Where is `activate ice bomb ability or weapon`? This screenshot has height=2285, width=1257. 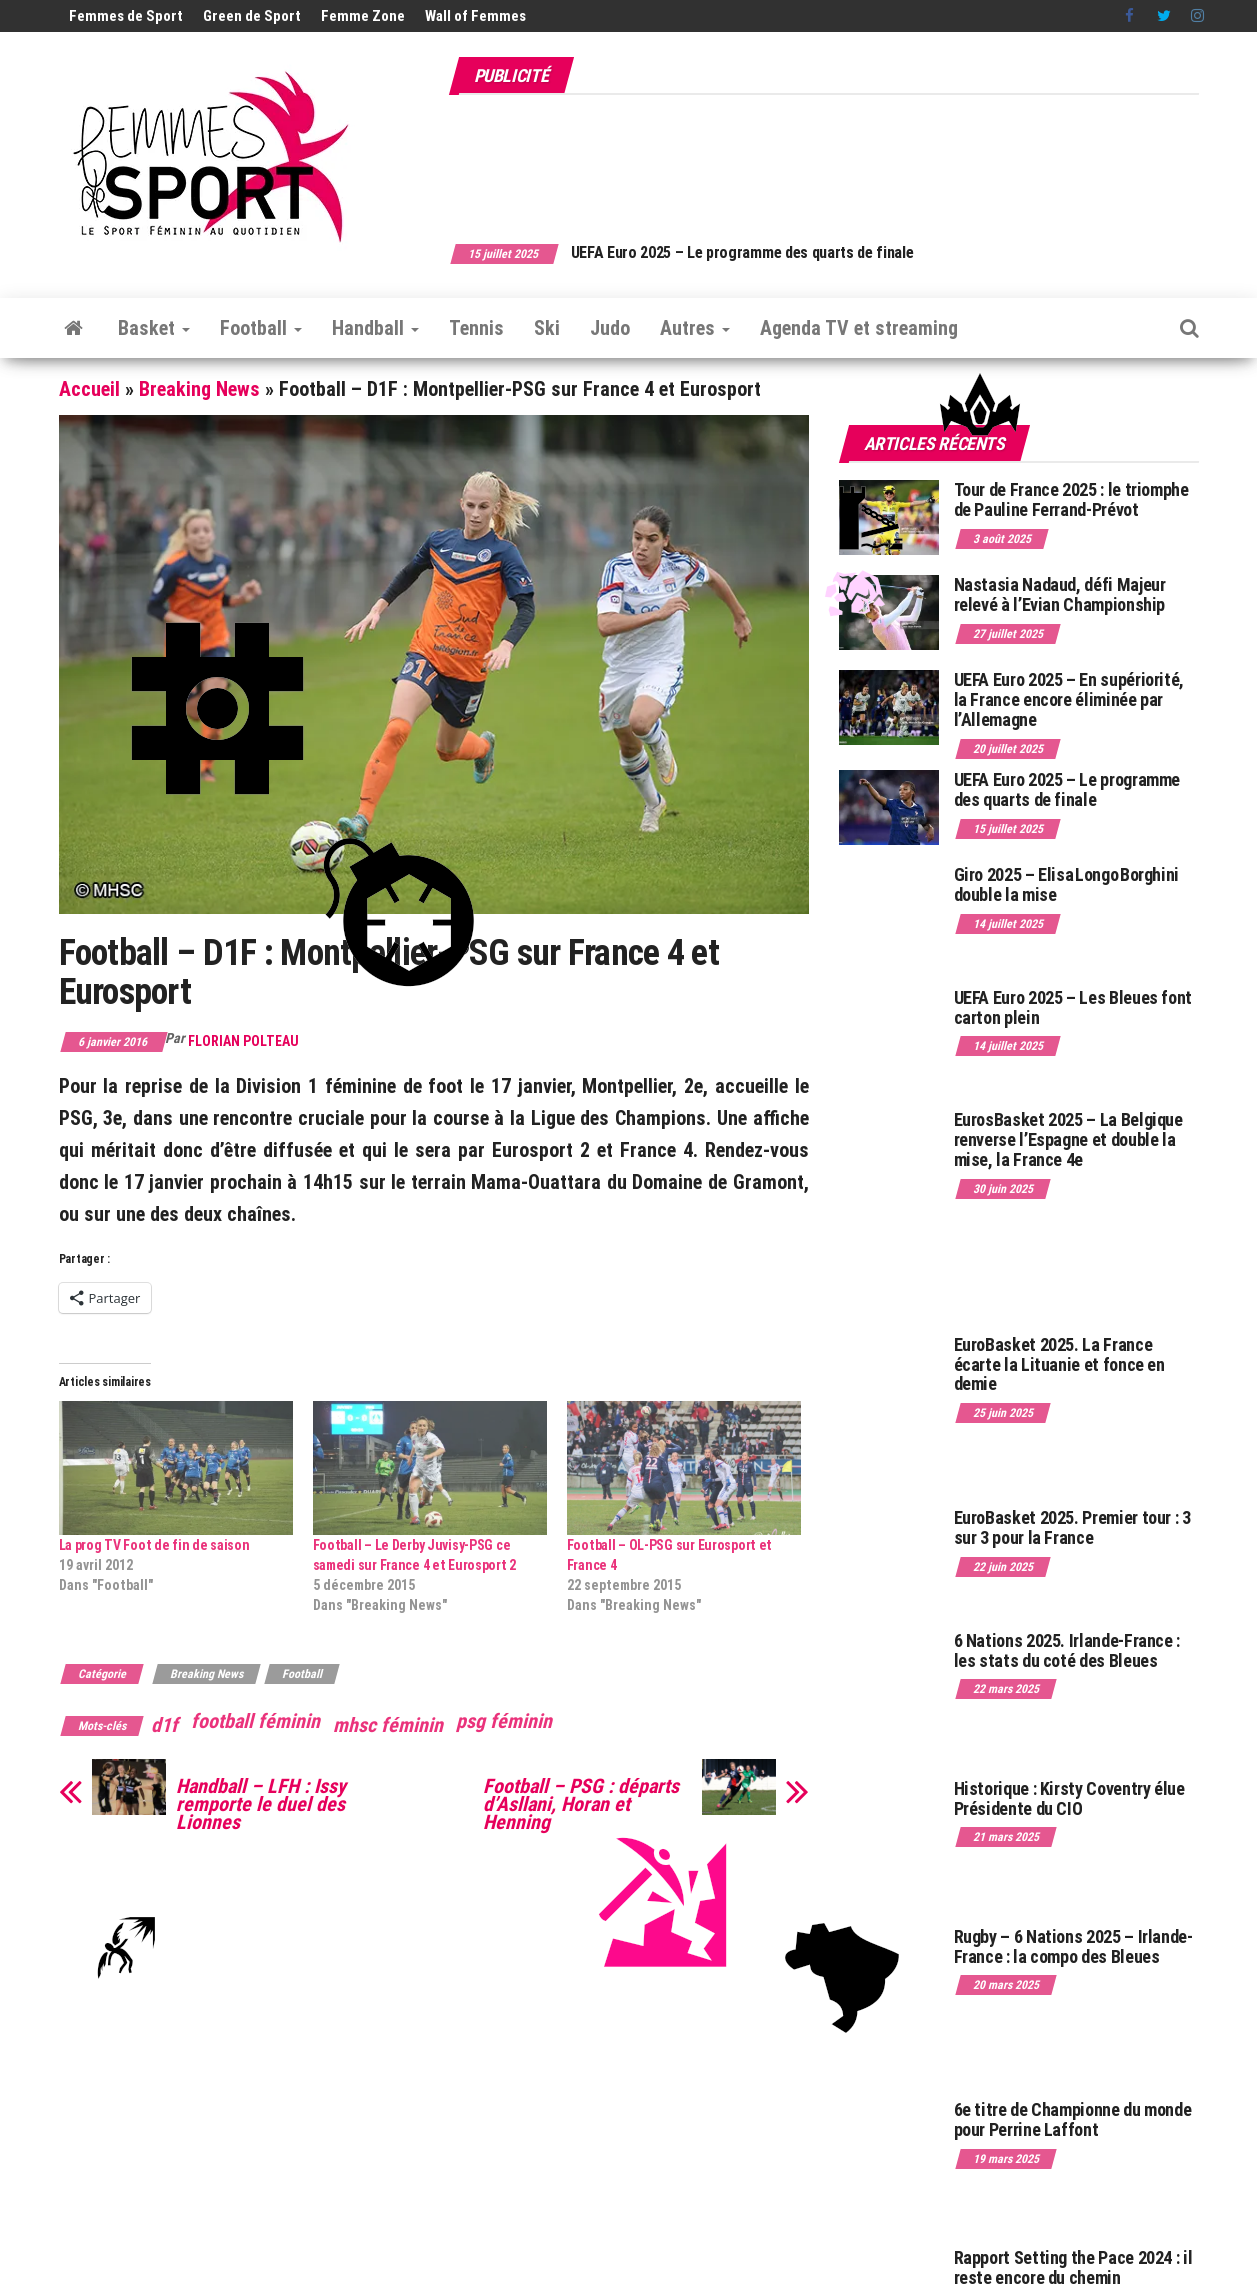 activate ice bomb ability or weapon is located at coordinates (399, 912).